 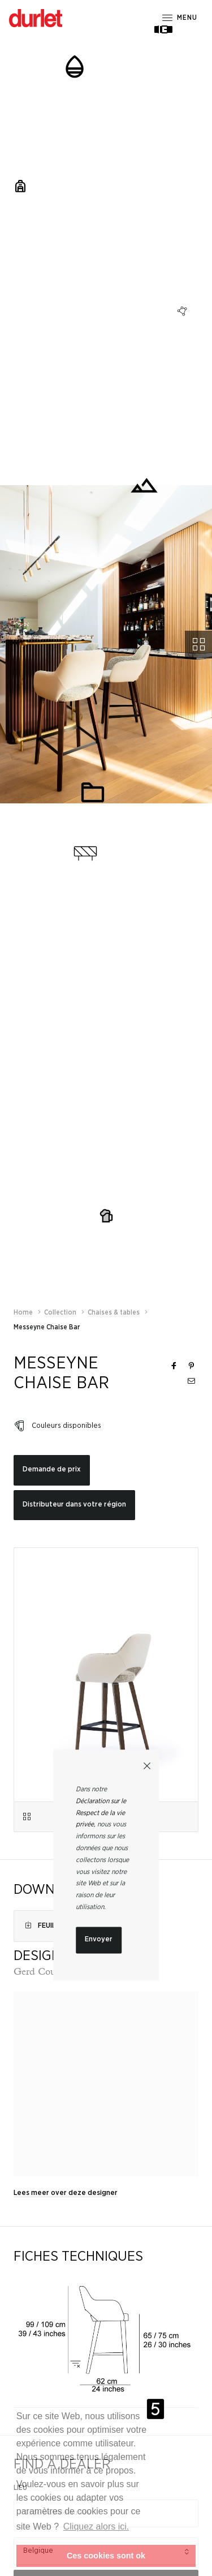 What do you see at coordinates (155, 2409) in the screenshot?
I see `indicates the number five in a sequence or list` at bounding box center [155, 2409].